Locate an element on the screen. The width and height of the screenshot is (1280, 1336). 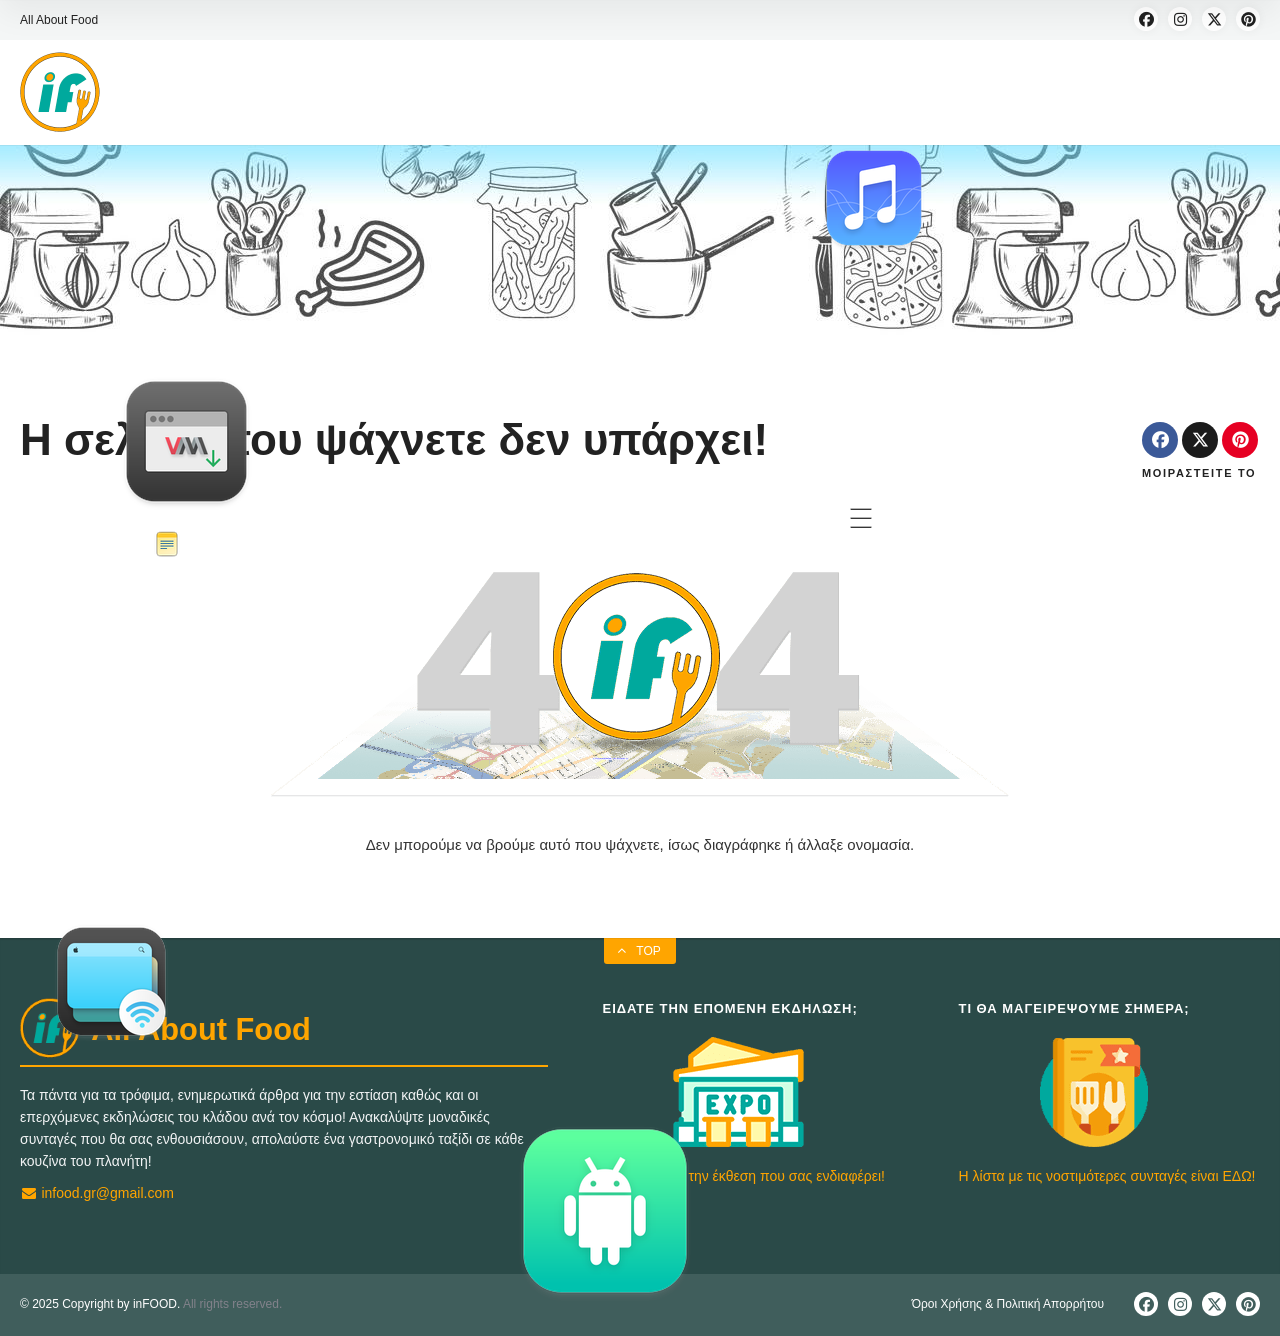
open remote desktop app is located at coordinates (111, 981).